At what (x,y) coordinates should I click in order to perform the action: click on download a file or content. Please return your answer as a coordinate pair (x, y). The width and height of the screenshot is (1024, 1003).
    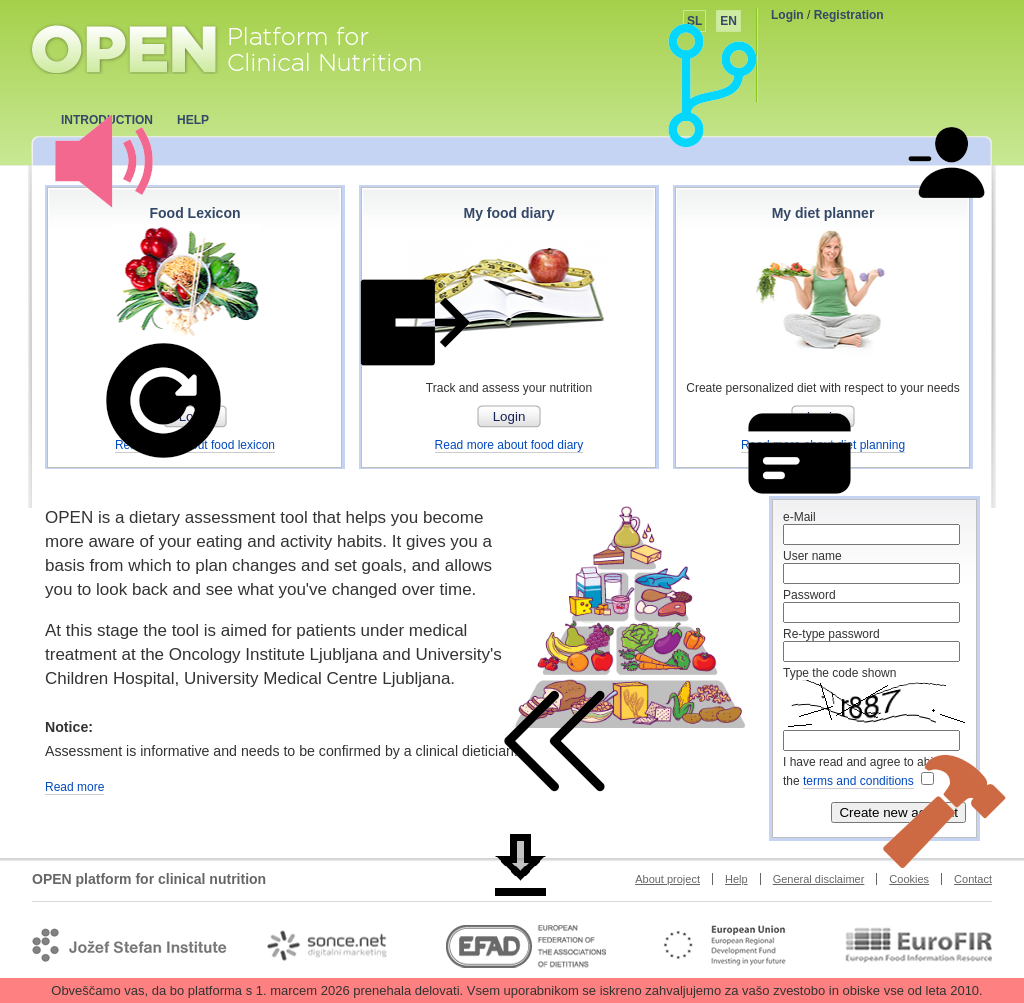
    Looking at the image, I should click on (520, 866).